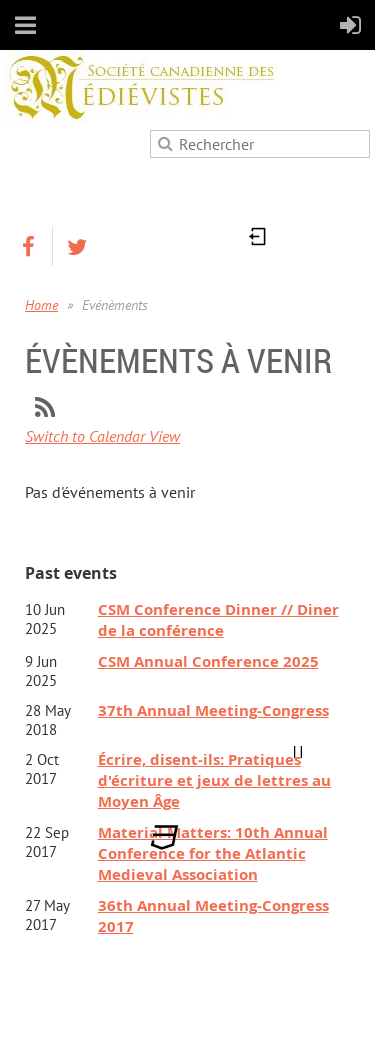 The height and width of the screenshot is (1047, 375). Describe the element at coordinates (258, 236) in the screenshot. I see `log out of your account` at that location.